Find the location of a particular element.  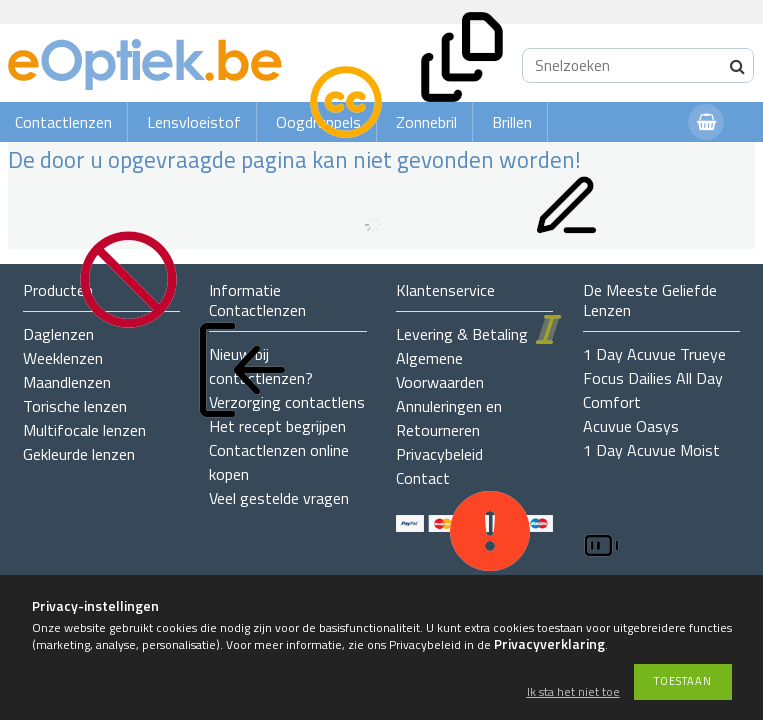

edit text or content is located at coordinates (566, 206).